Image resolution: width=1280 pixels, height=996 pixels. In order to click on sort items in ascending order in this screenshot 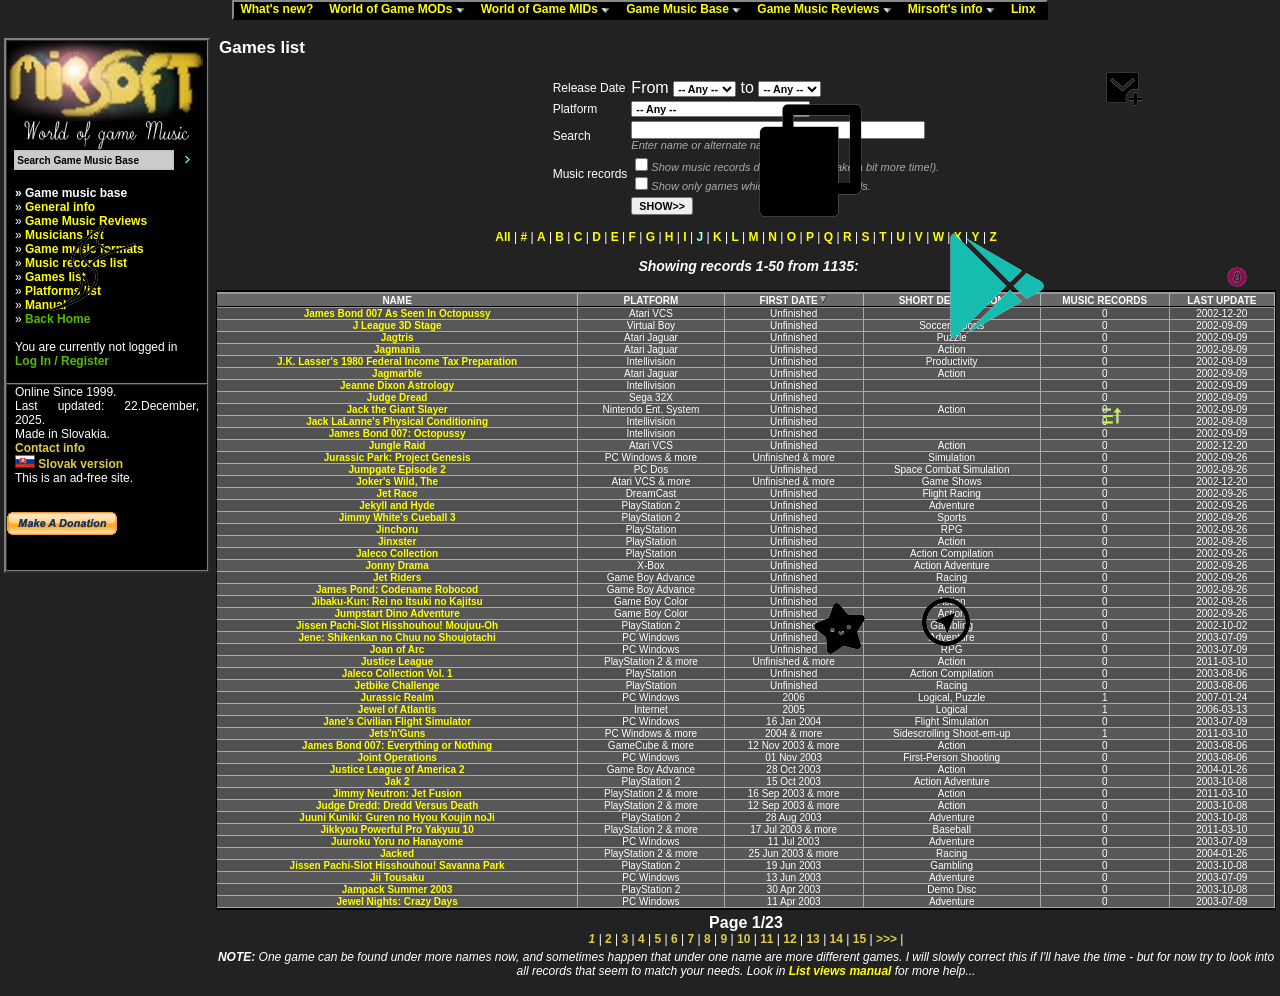, I will do `click(1111, 416)`.